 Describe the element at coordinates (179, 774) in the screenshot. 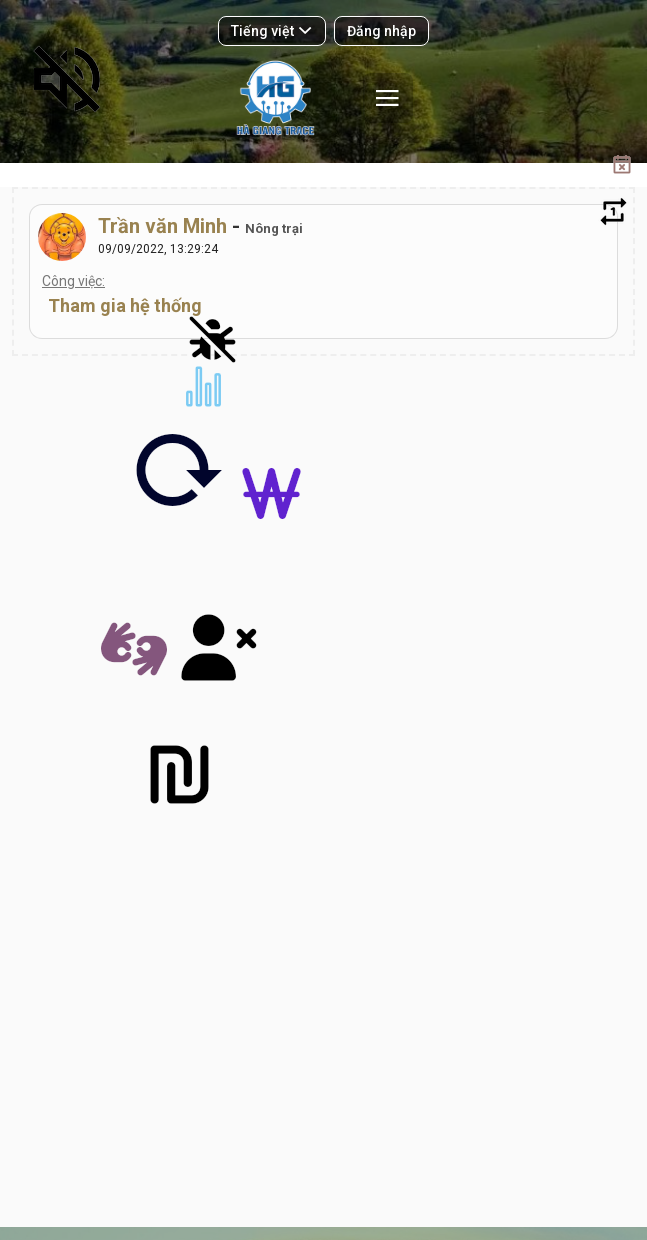

I see `indicates price or amount in Israeli shekels` at that location.